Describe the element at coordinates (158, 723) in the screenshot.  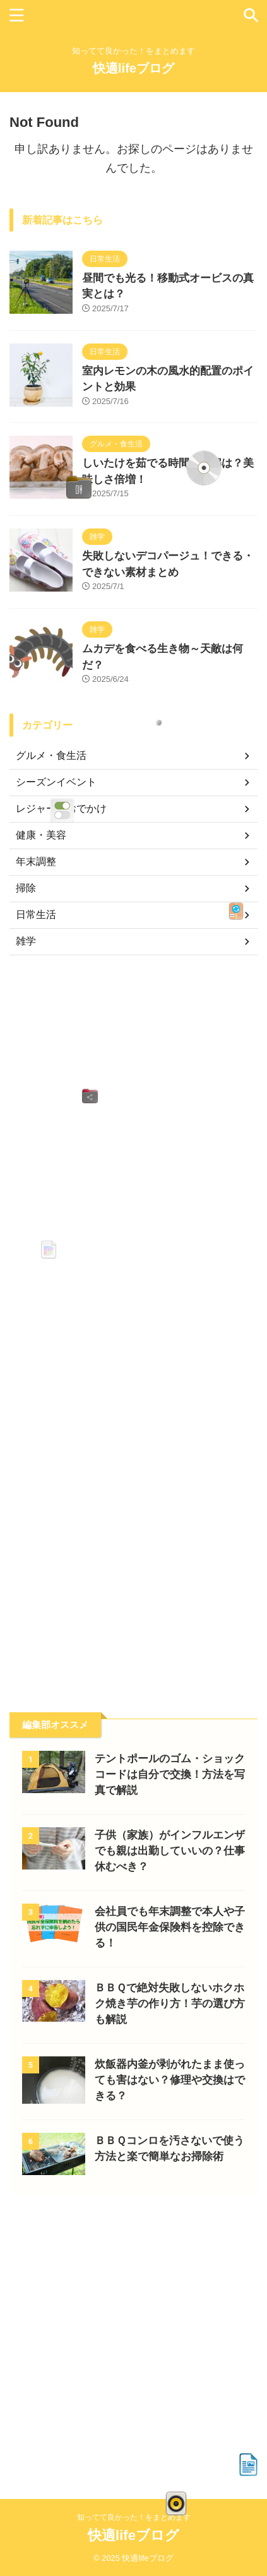
I see `homepod mini smart speaker device` at that location.